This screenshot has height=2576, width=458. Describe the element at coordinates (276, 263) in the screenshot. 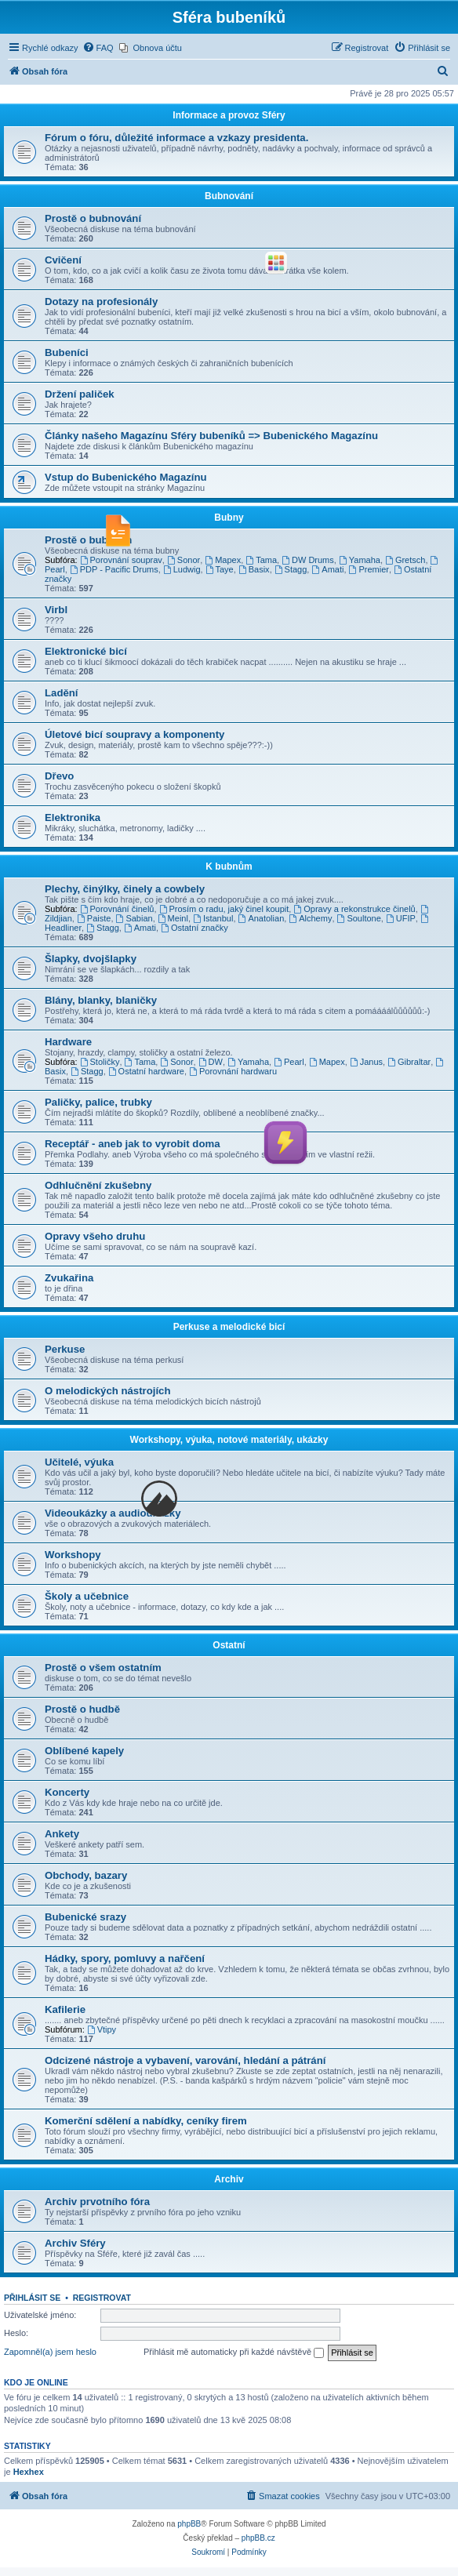

I see `open the app grid or launcher` at that location.